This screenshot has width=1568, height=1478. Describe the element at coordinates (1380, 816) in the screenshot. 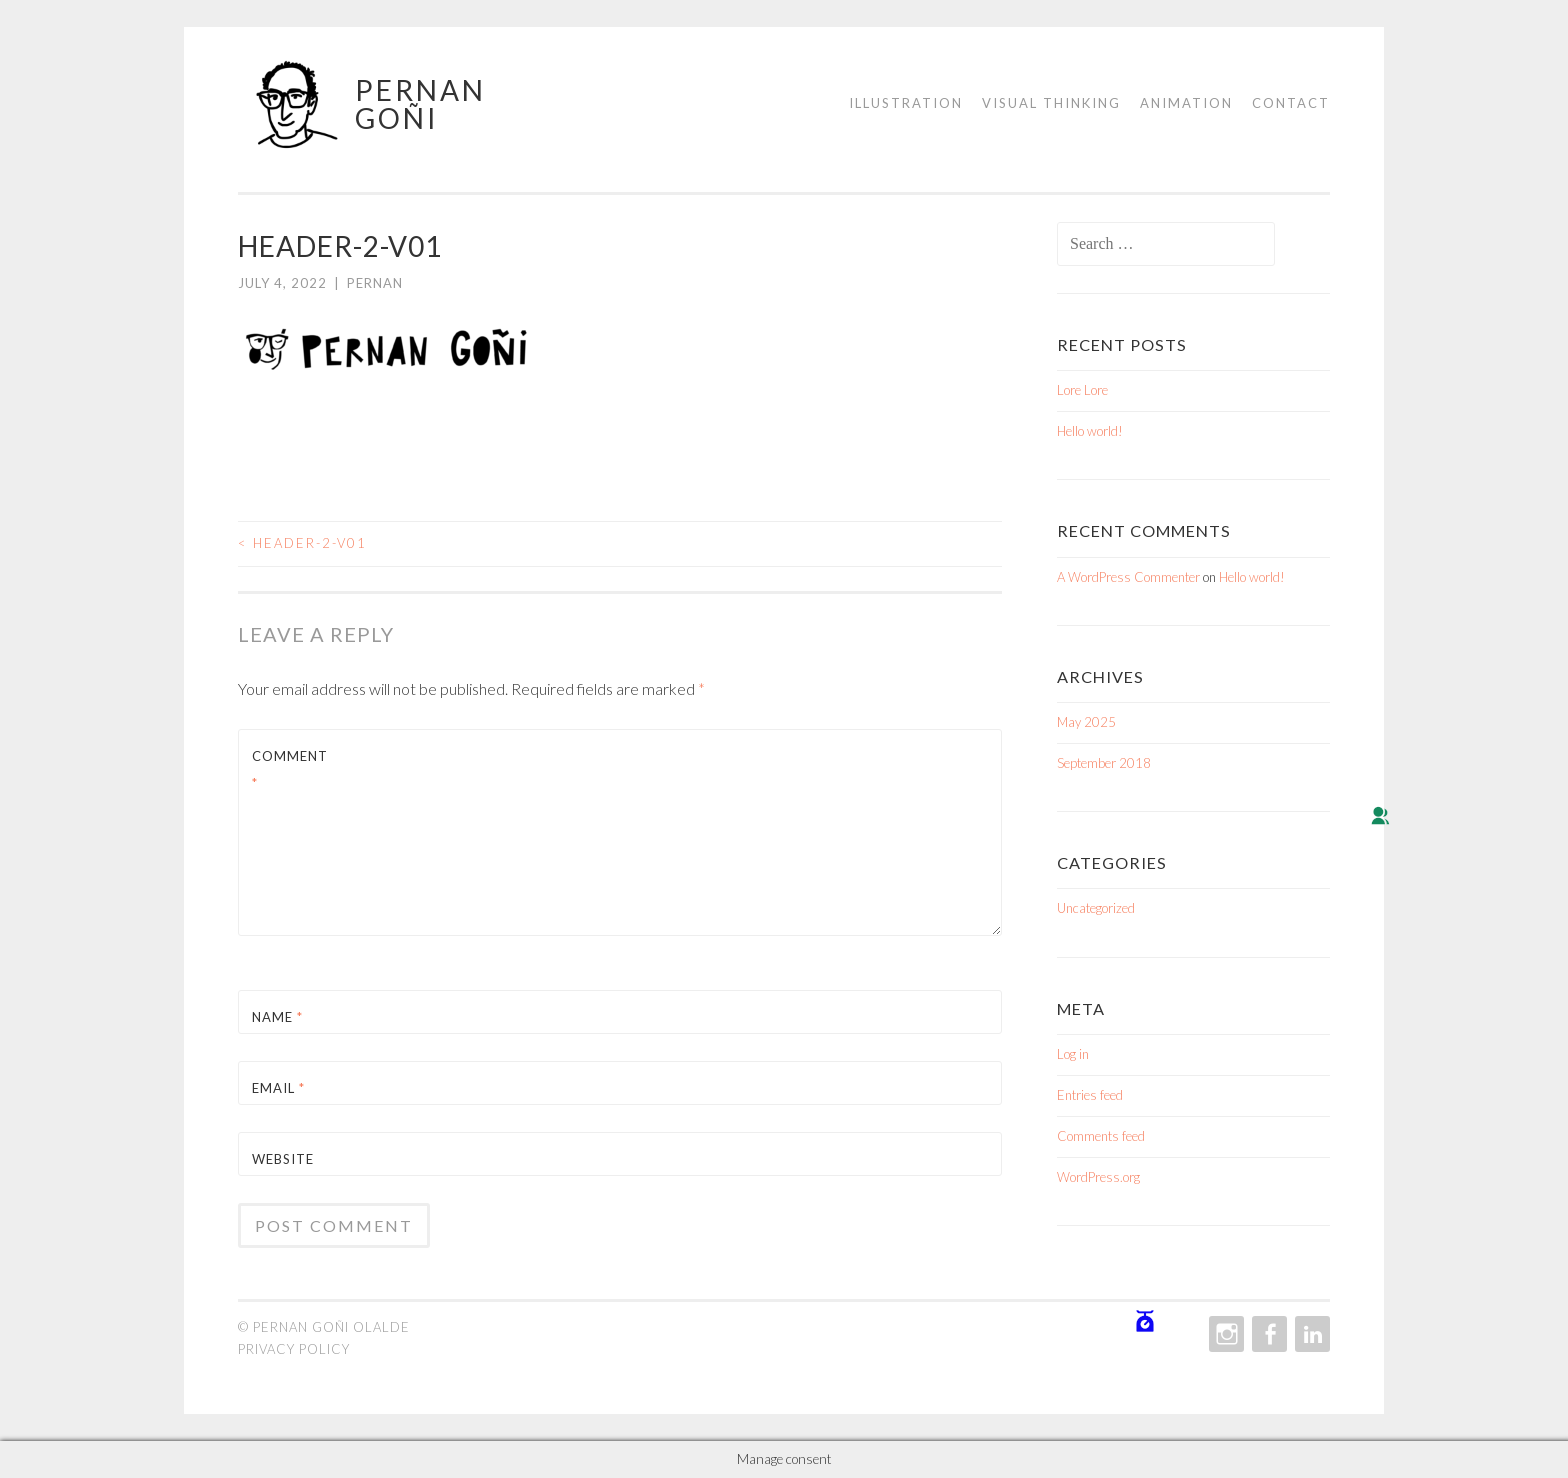

I see `view group members` at that location.